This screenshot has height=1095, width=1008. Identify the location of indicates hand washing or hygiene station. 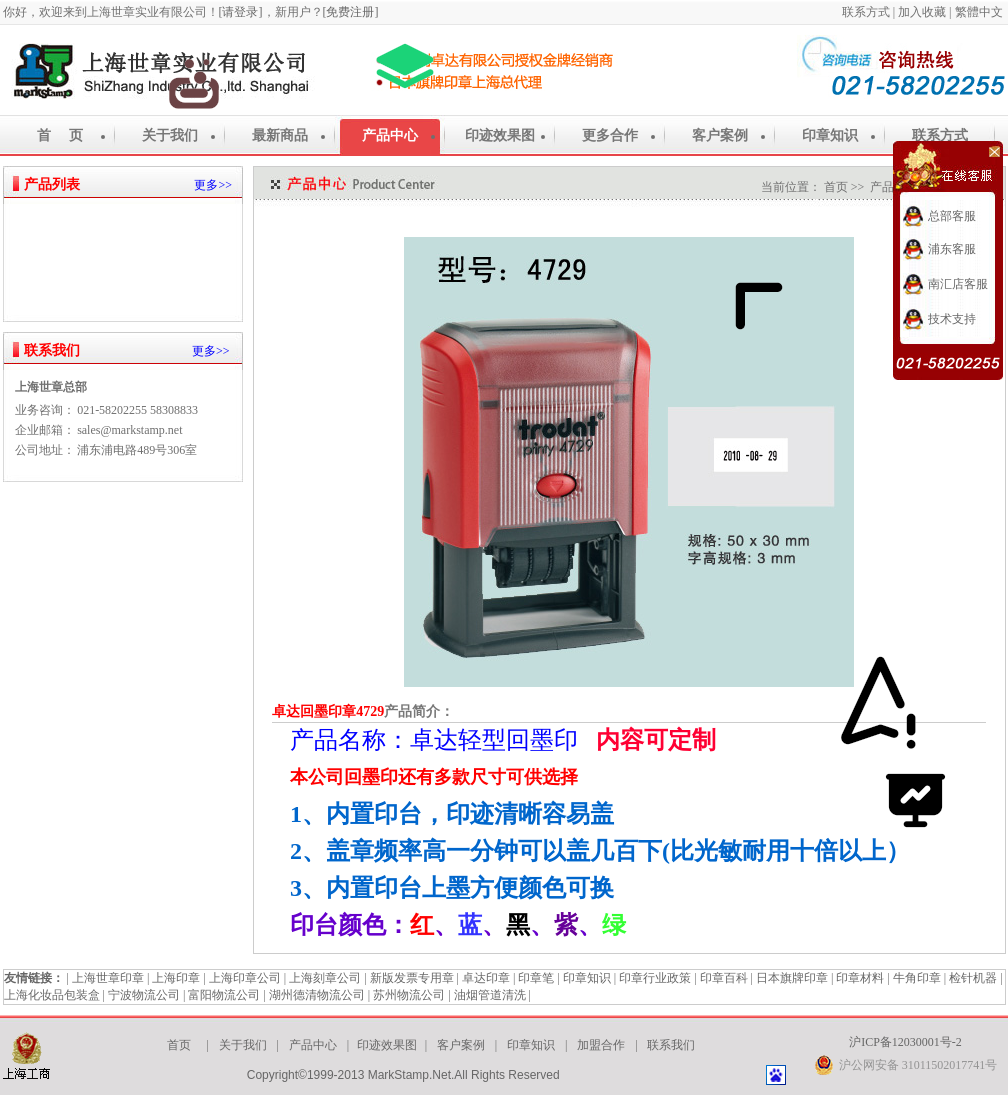
(194, 87).